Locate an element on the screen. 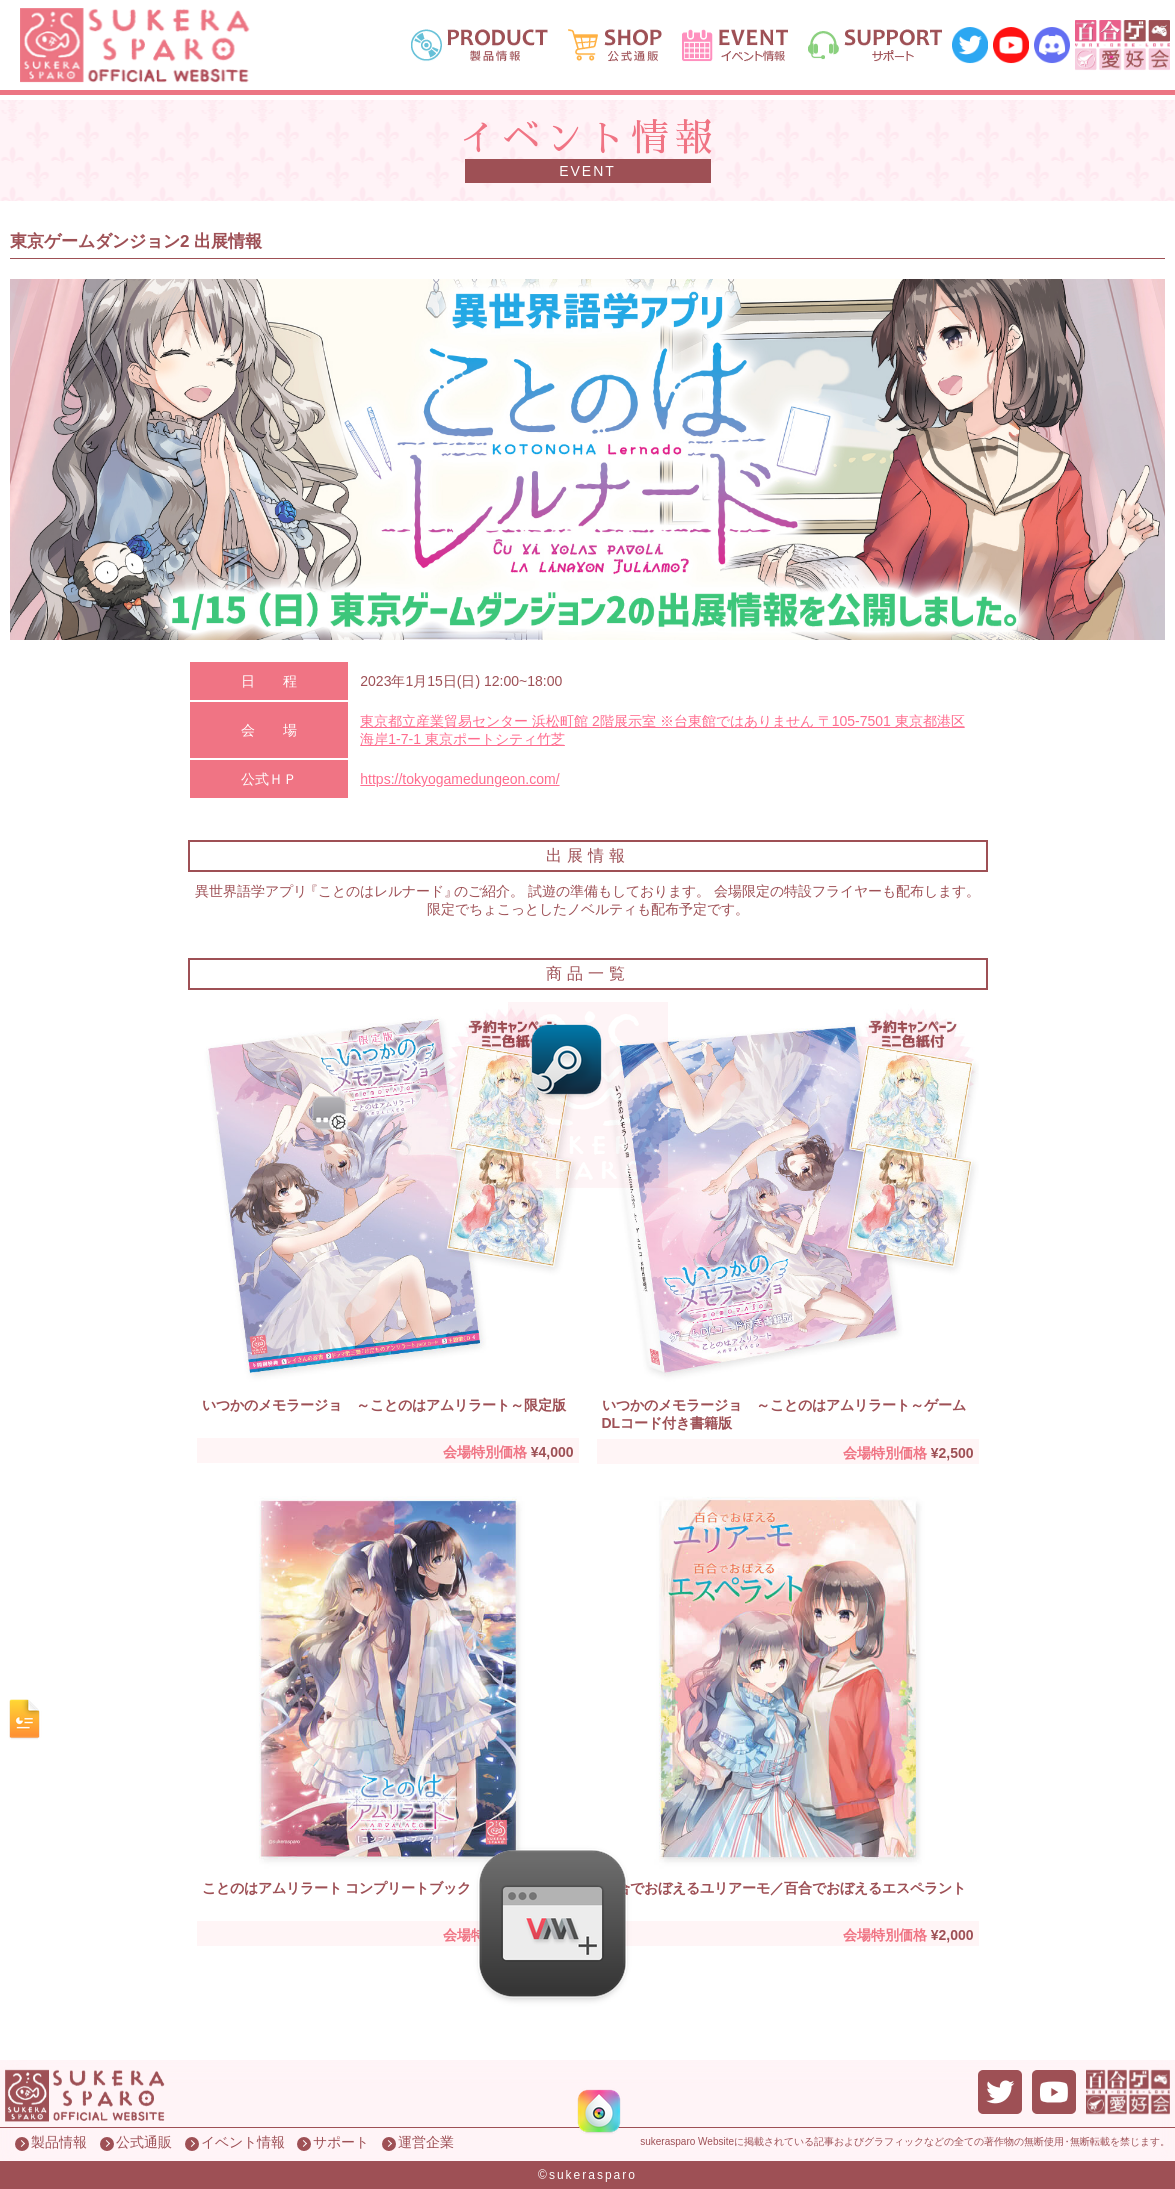 This screenshot has width=1175, height=2189. open color preferences settings is located at coordinates (599, 2111).